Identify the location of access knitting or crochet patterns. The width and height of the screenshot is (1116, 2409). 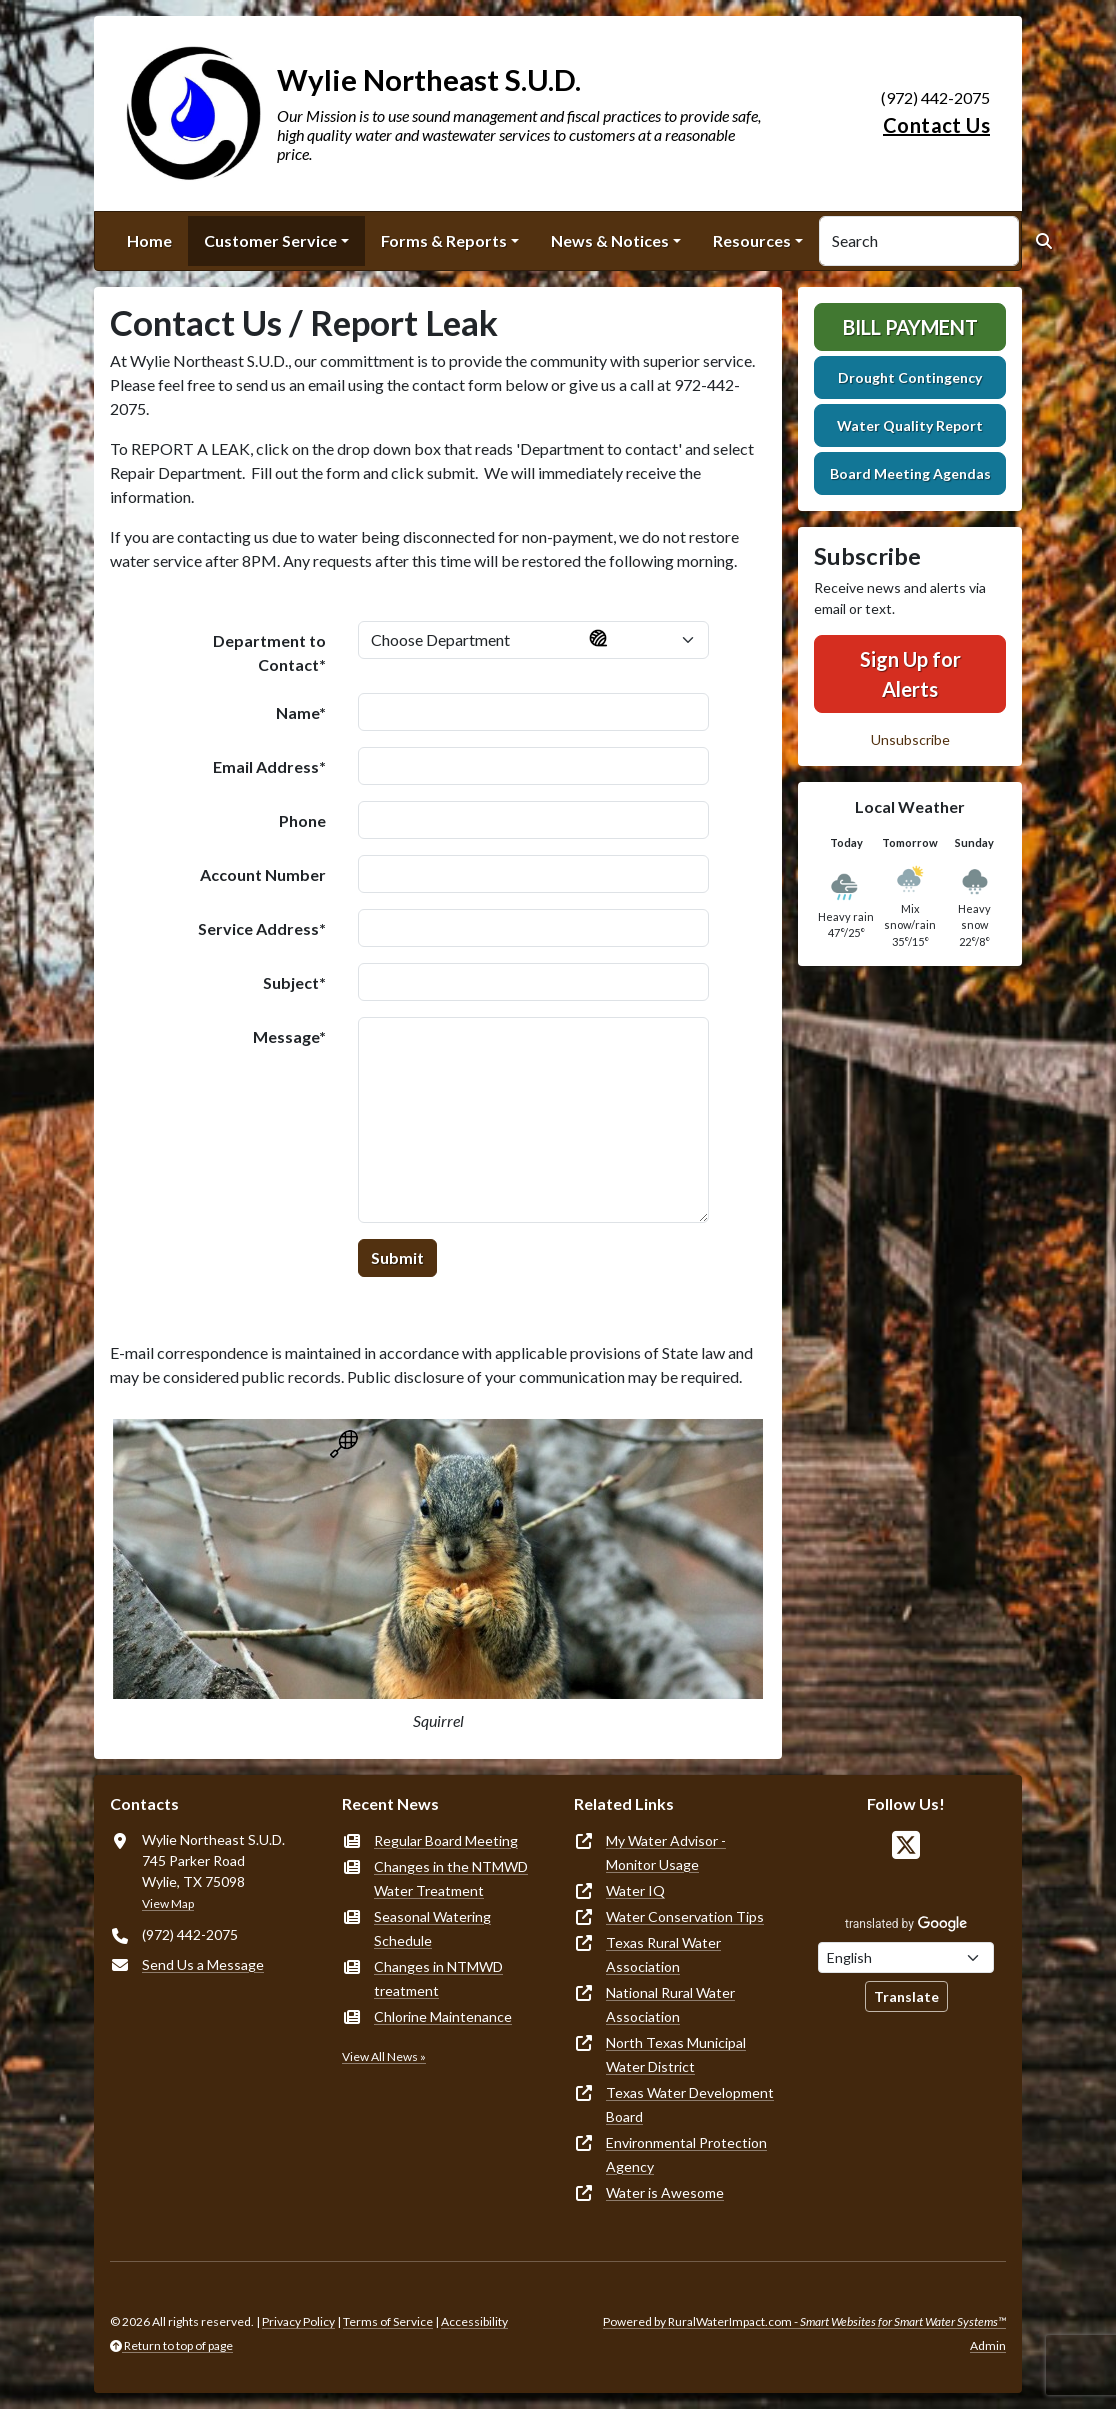
(598, 638).